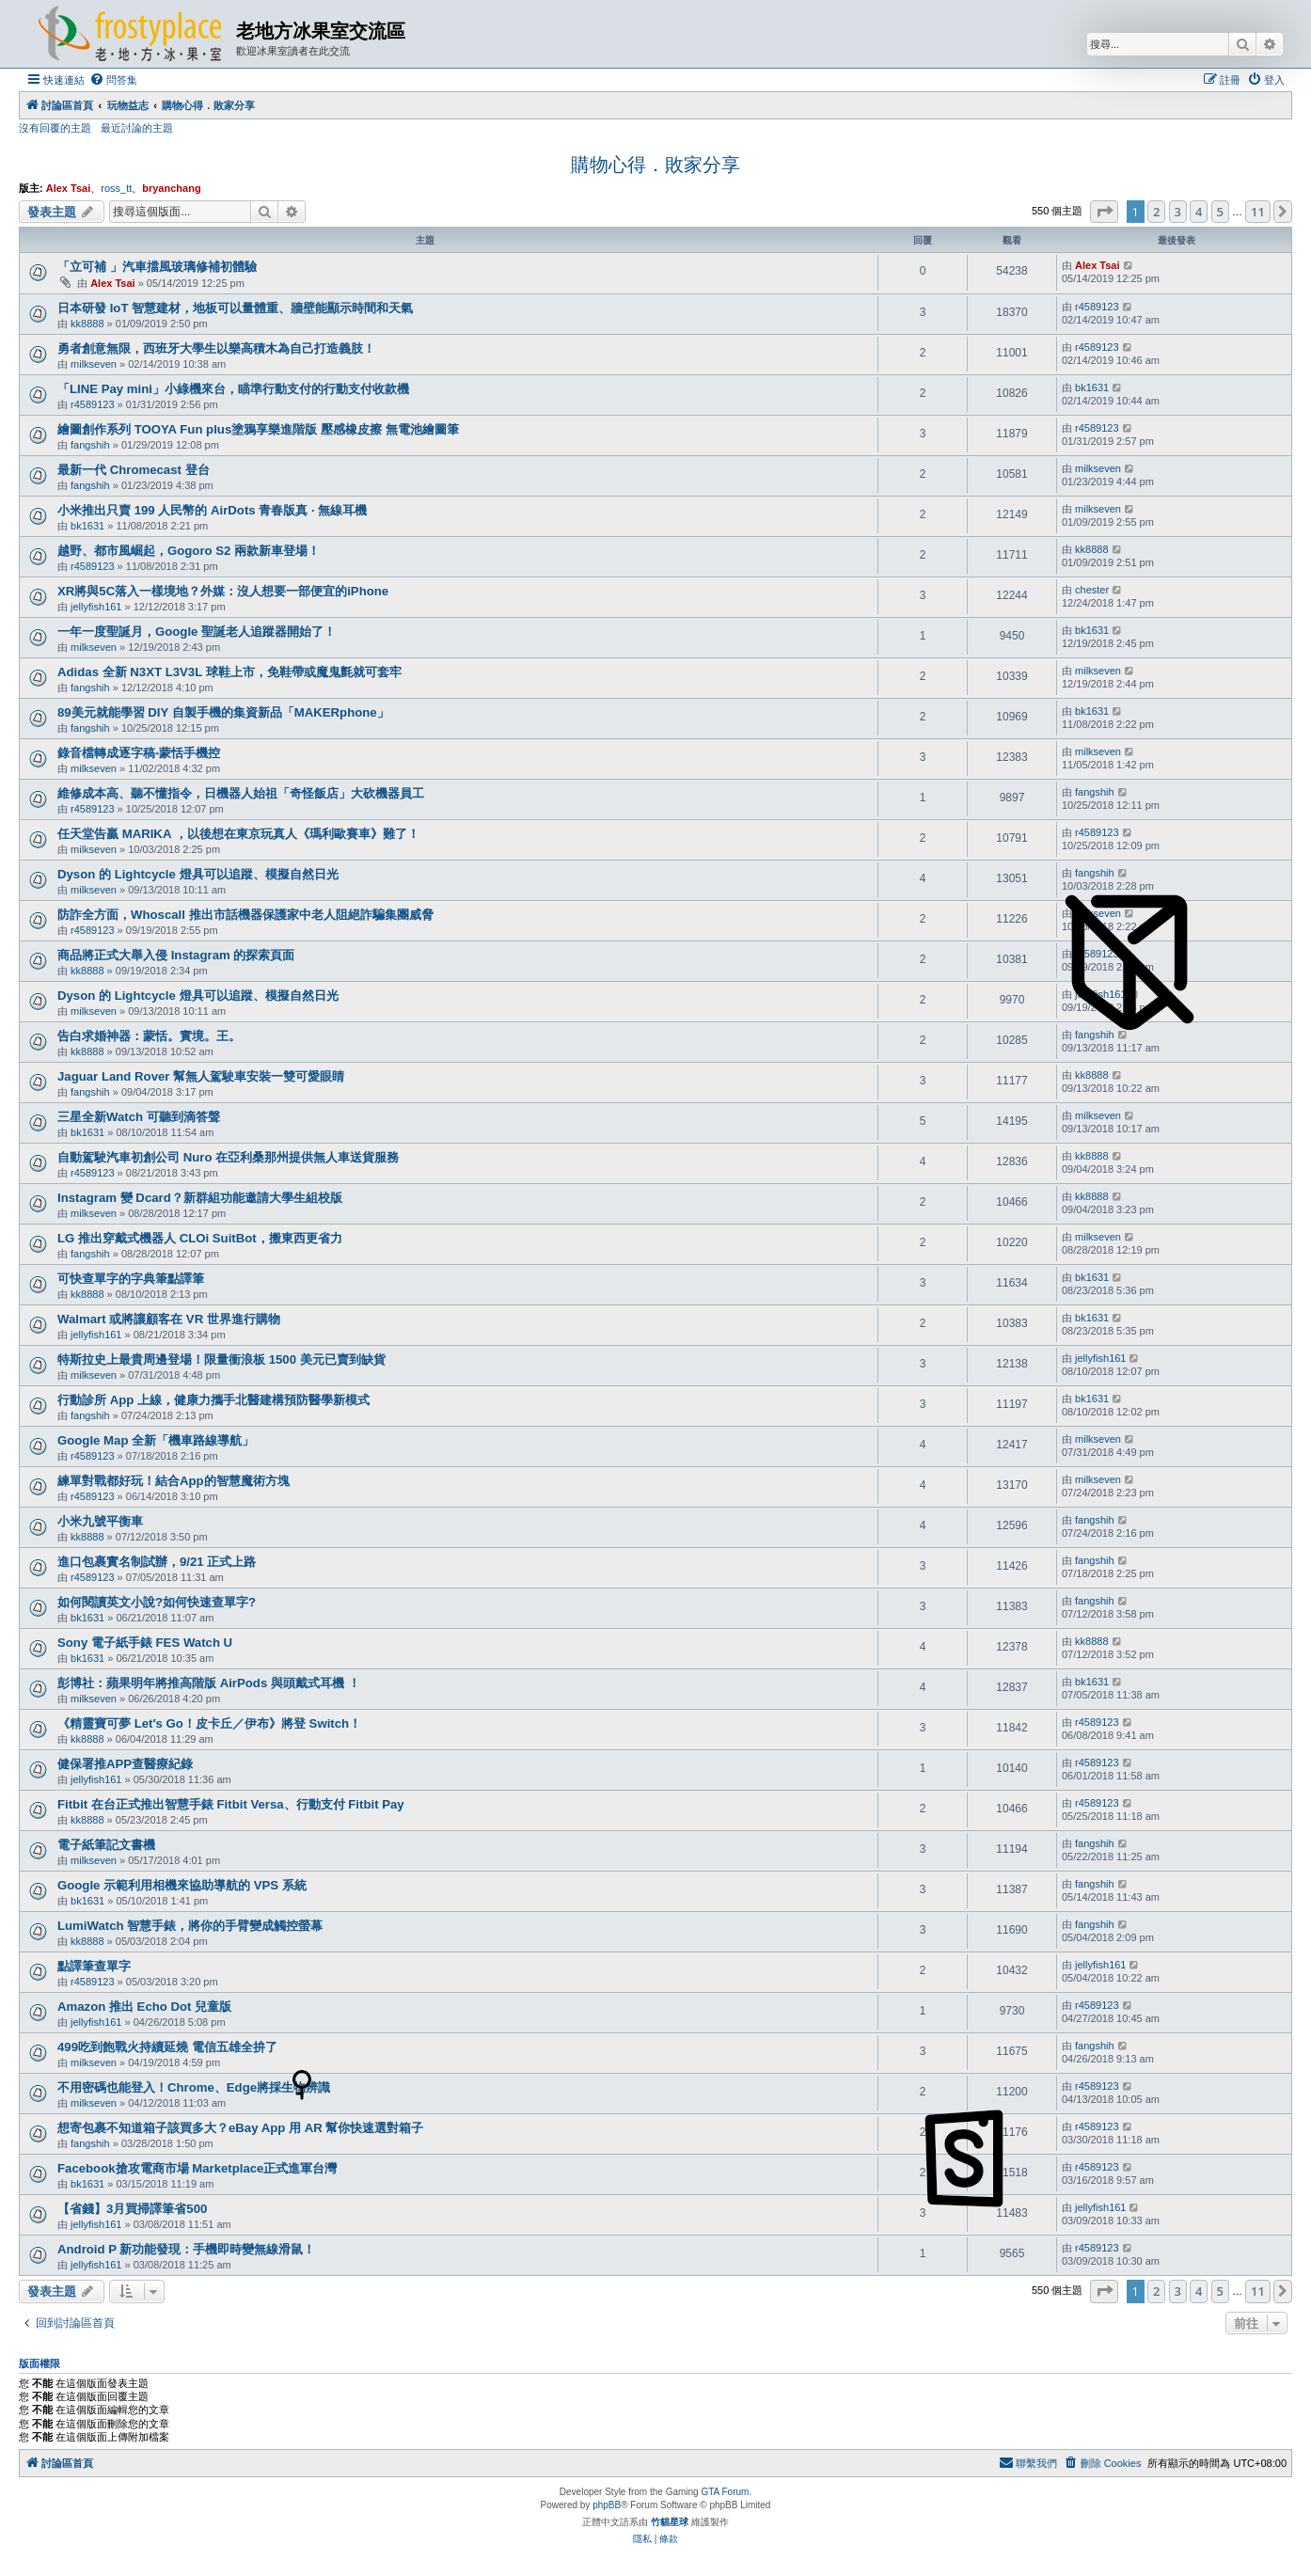  I want to click on open Storybook documentation, so click(964, 2158).